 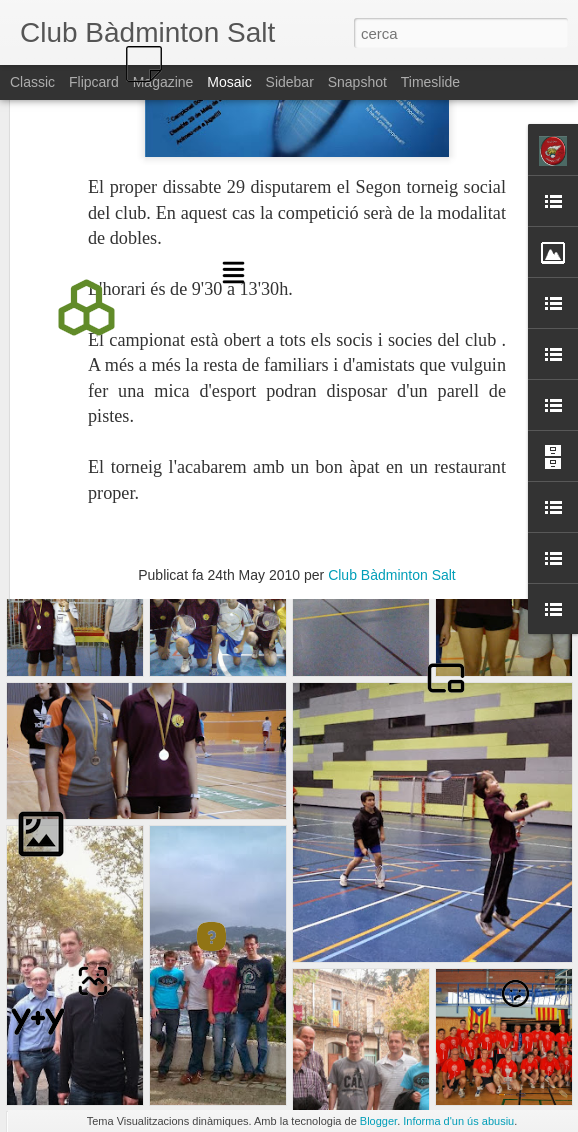 What do you see at coordinates (446, 678) in the screenshot?
I see `enable picture-in-picture mode` at bounding box center [446, 678].